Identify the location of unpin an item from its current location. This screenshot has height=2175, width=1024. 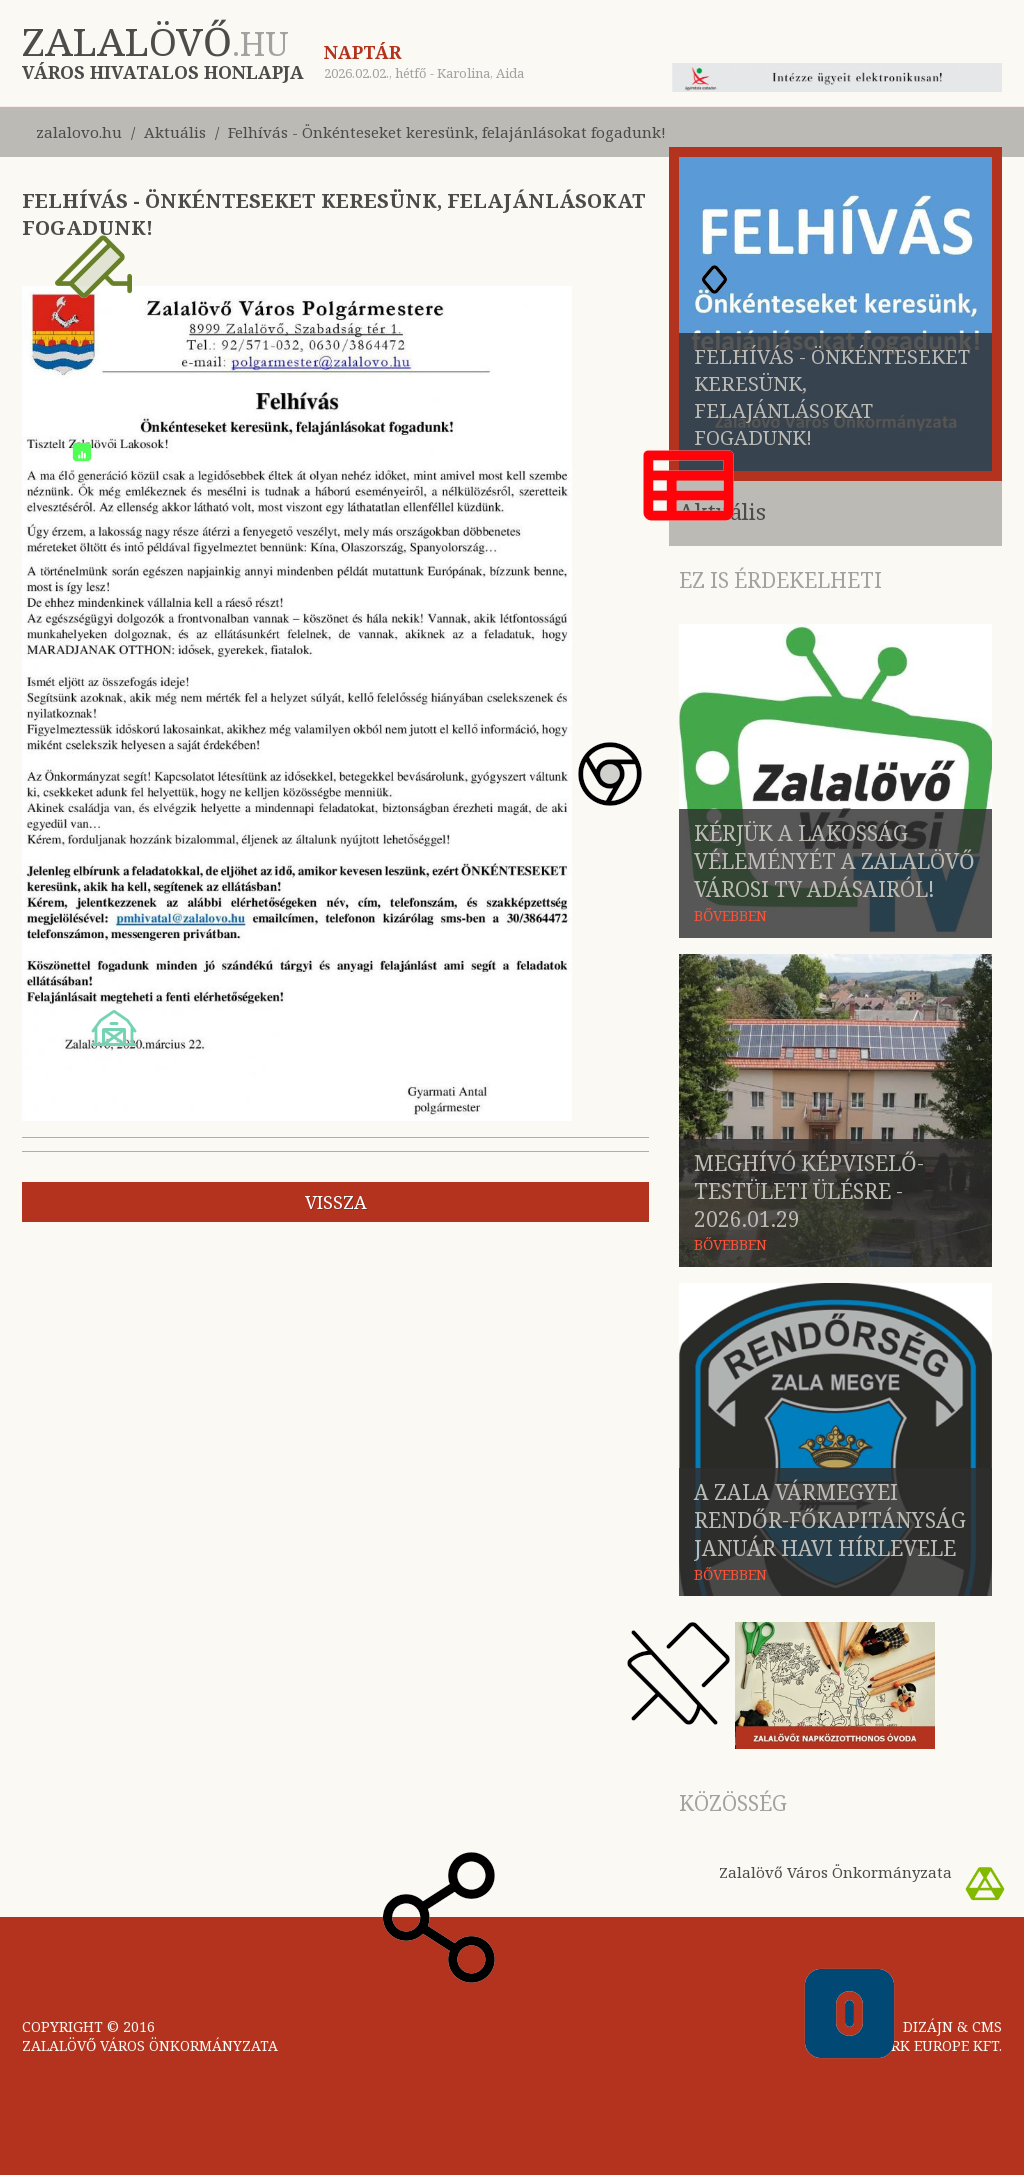
(674, 1677).